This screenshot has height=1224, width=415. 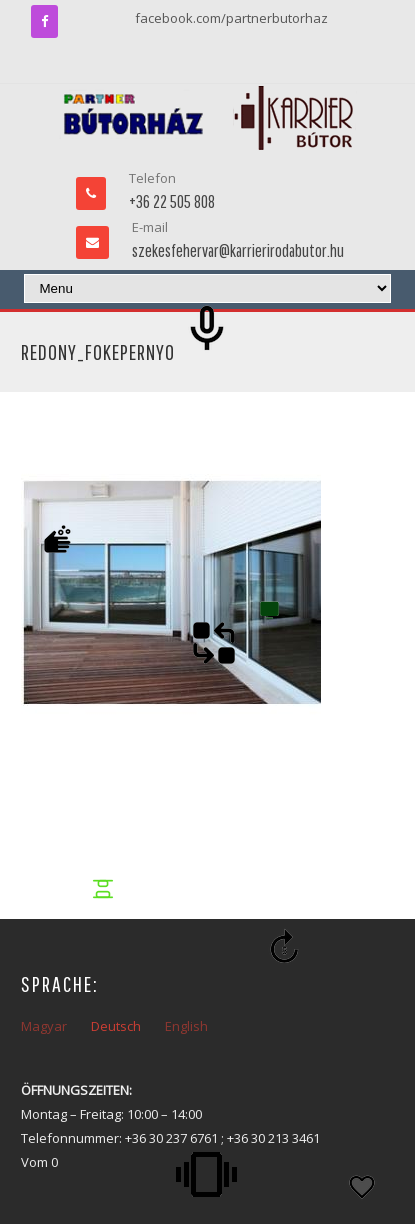 What do you see at coordinates (207, 329) in the screenshot?
I see `tap to start voice input` at bounding box center [207, 329].